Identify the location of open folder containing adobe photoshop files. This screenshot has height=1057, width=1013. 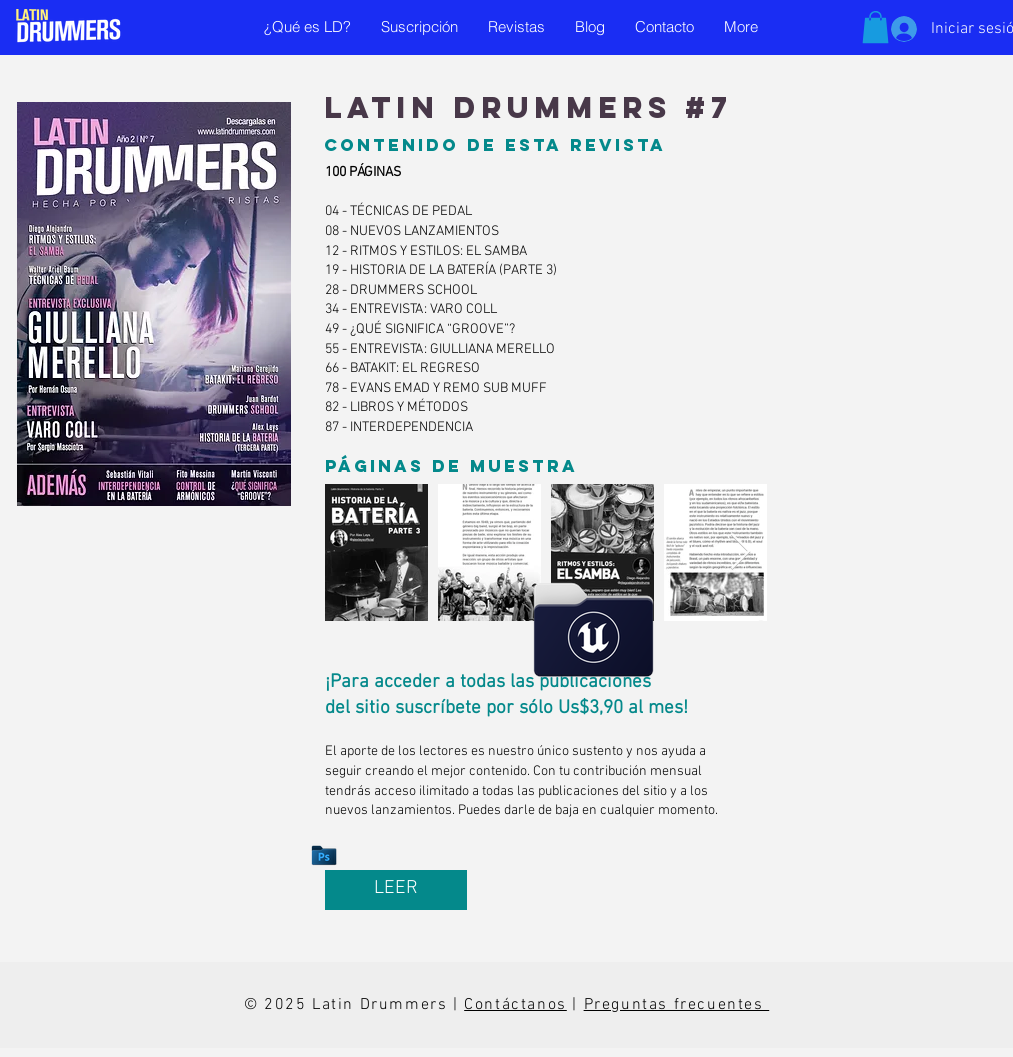
(324, 856).